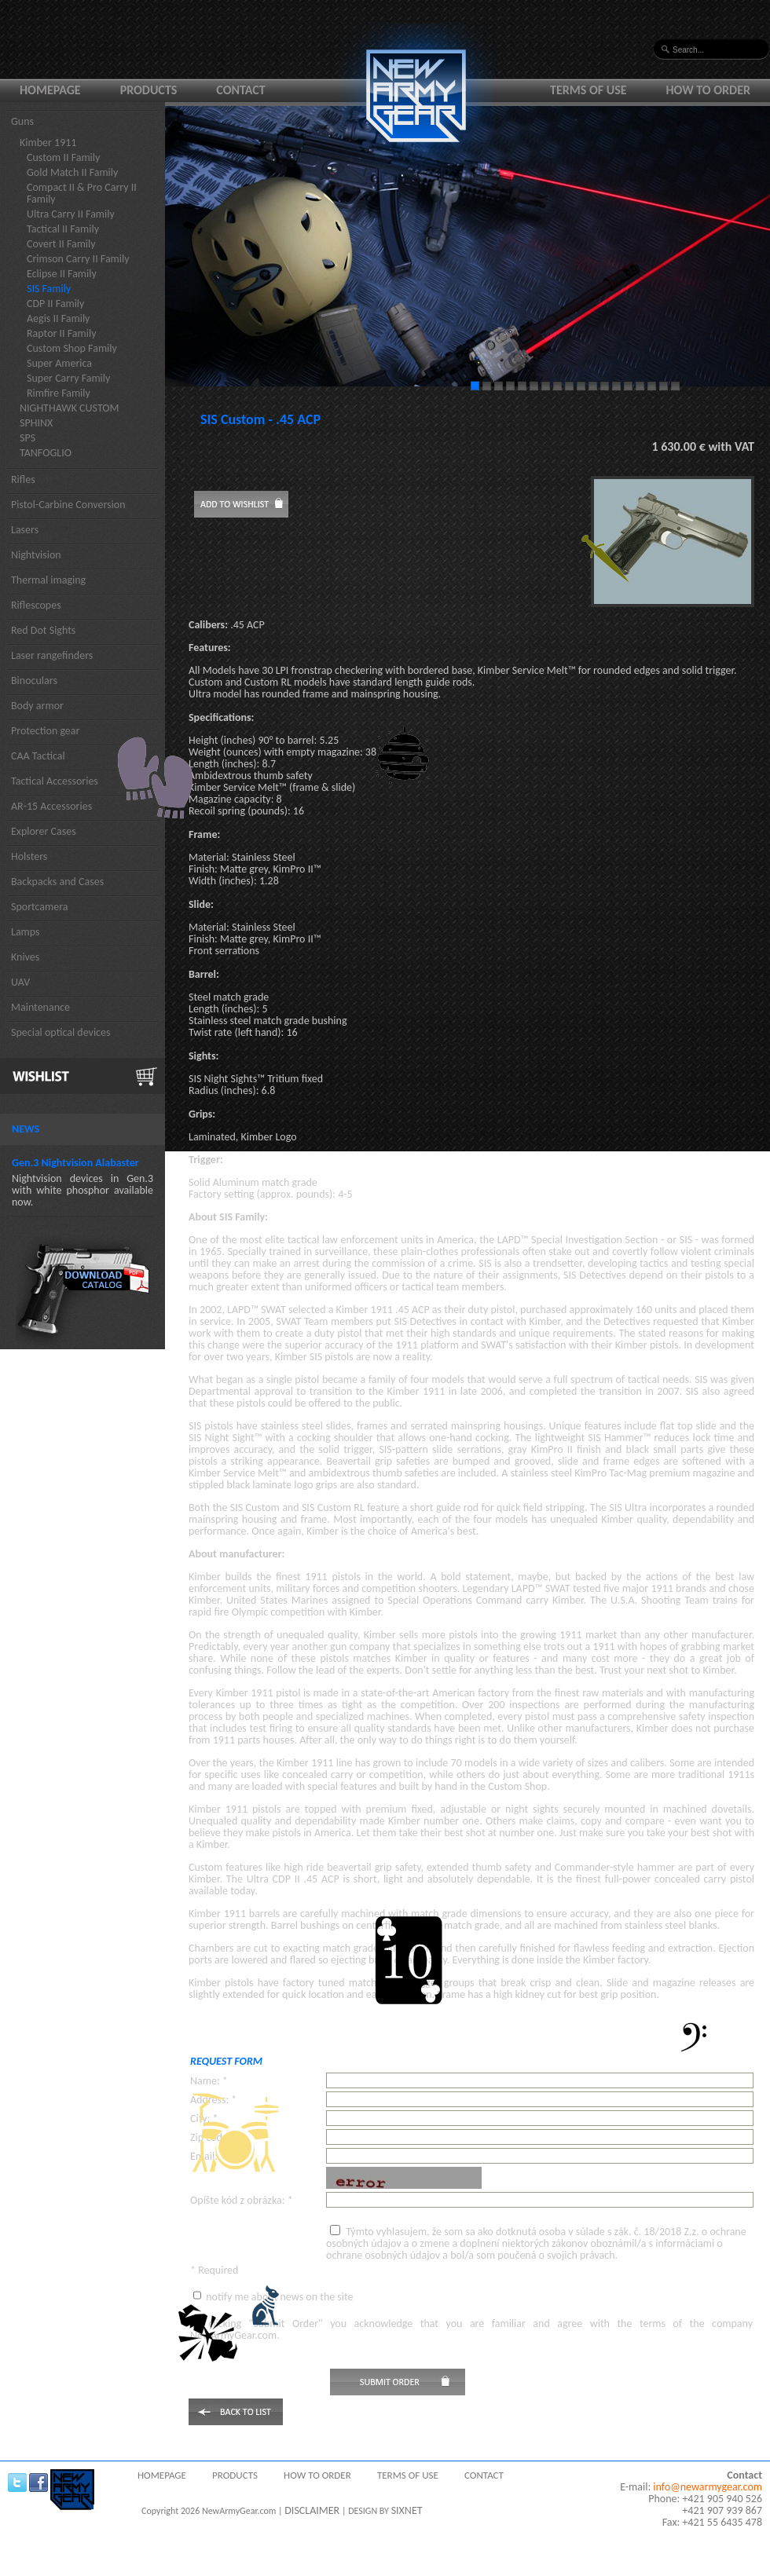  I want to click on ten of clubs playing card, so click(409, 1960).